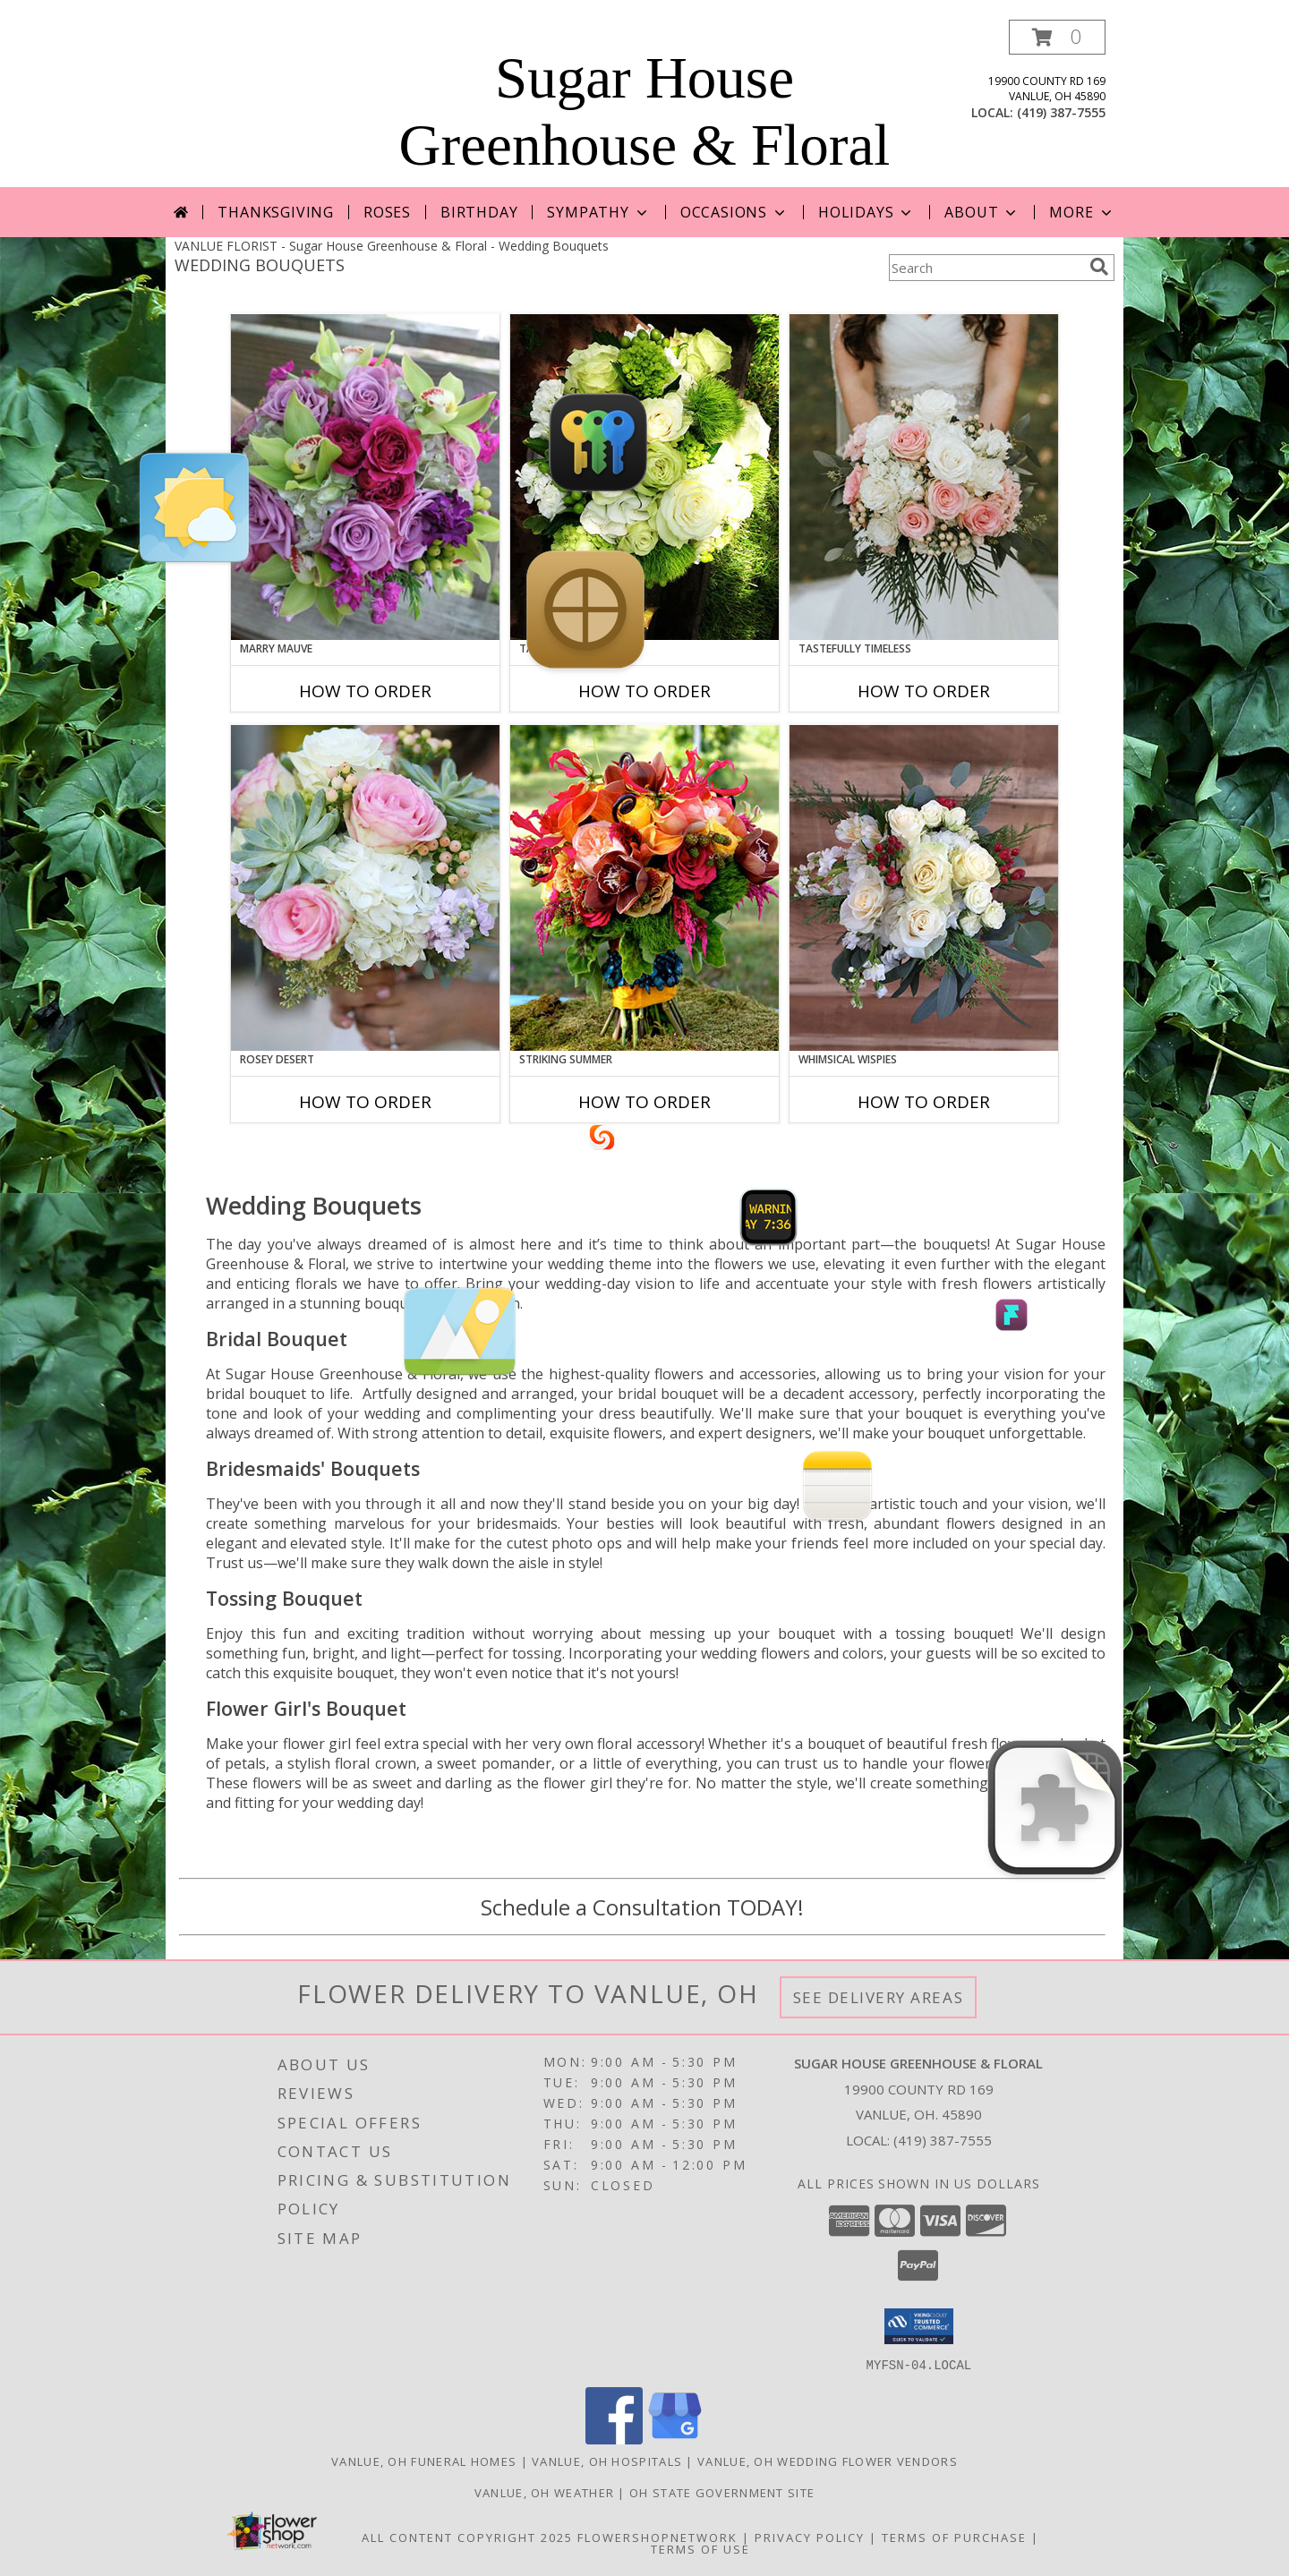  Describe the element at coordinates (598, 442) in the screenshot. I see `open the passwords app` at that location.